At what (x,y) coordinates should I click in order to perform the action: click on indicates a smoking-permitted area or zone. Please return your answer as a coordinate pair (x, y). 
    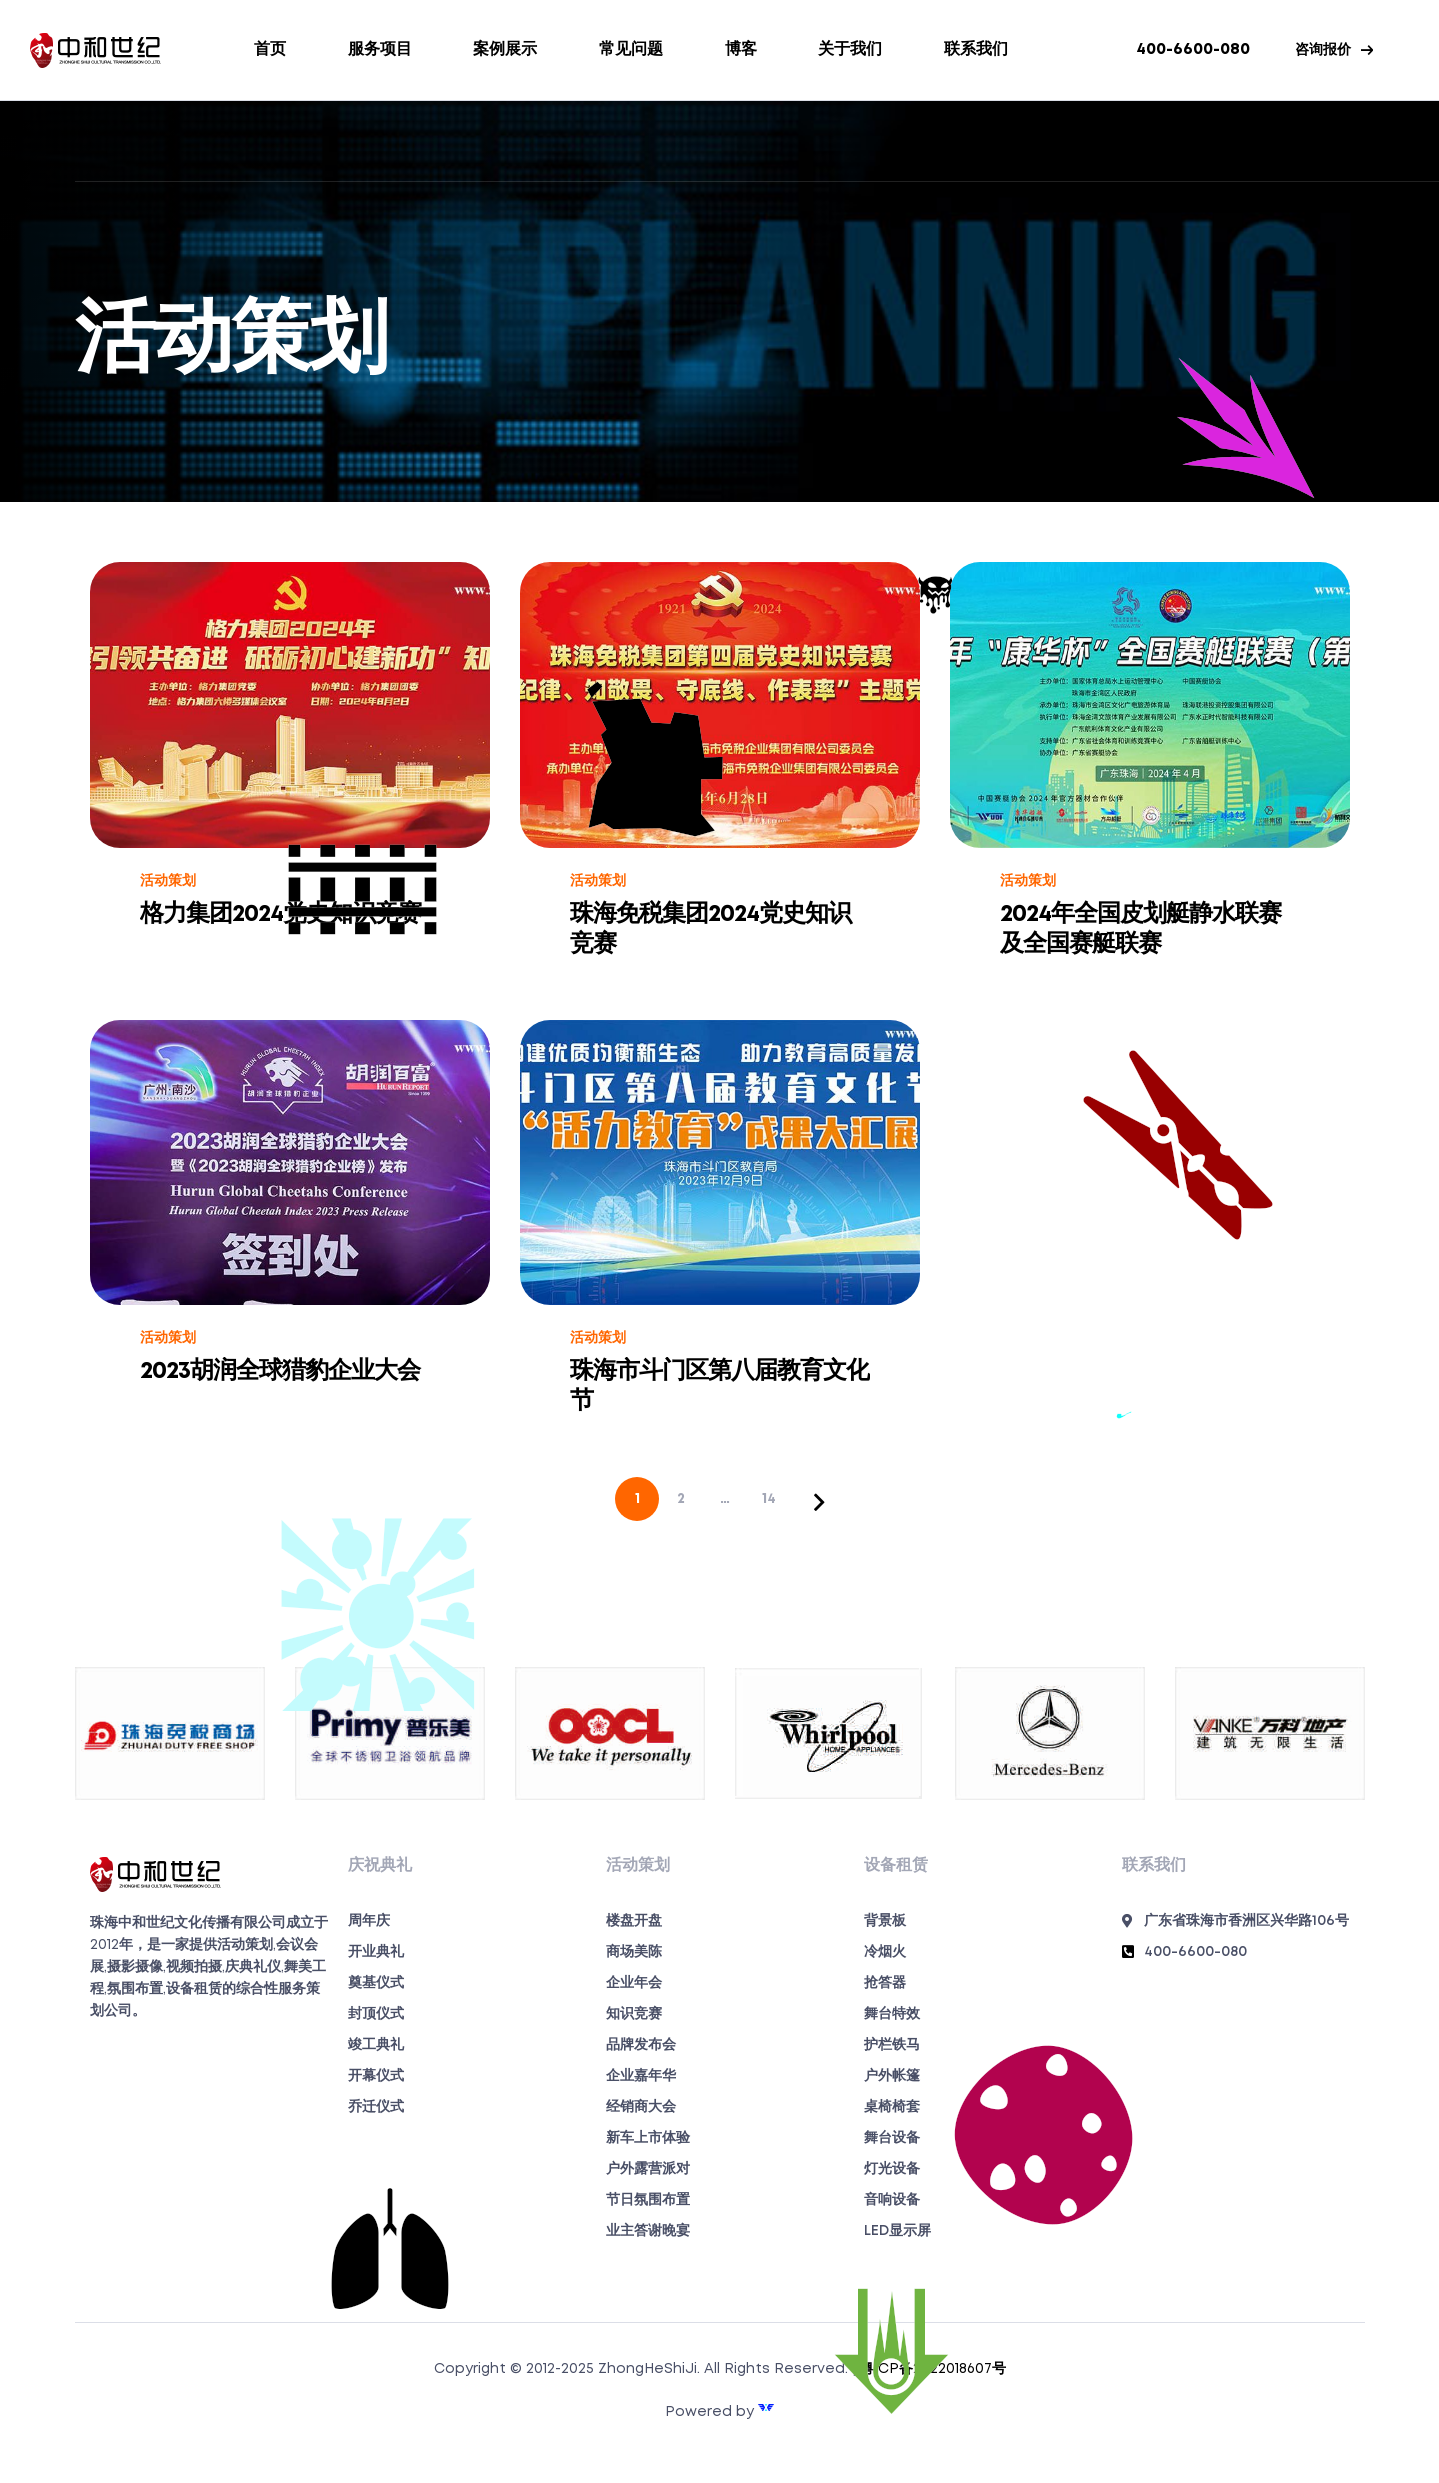
    Looking at the image, I should click on (1124, 1415).